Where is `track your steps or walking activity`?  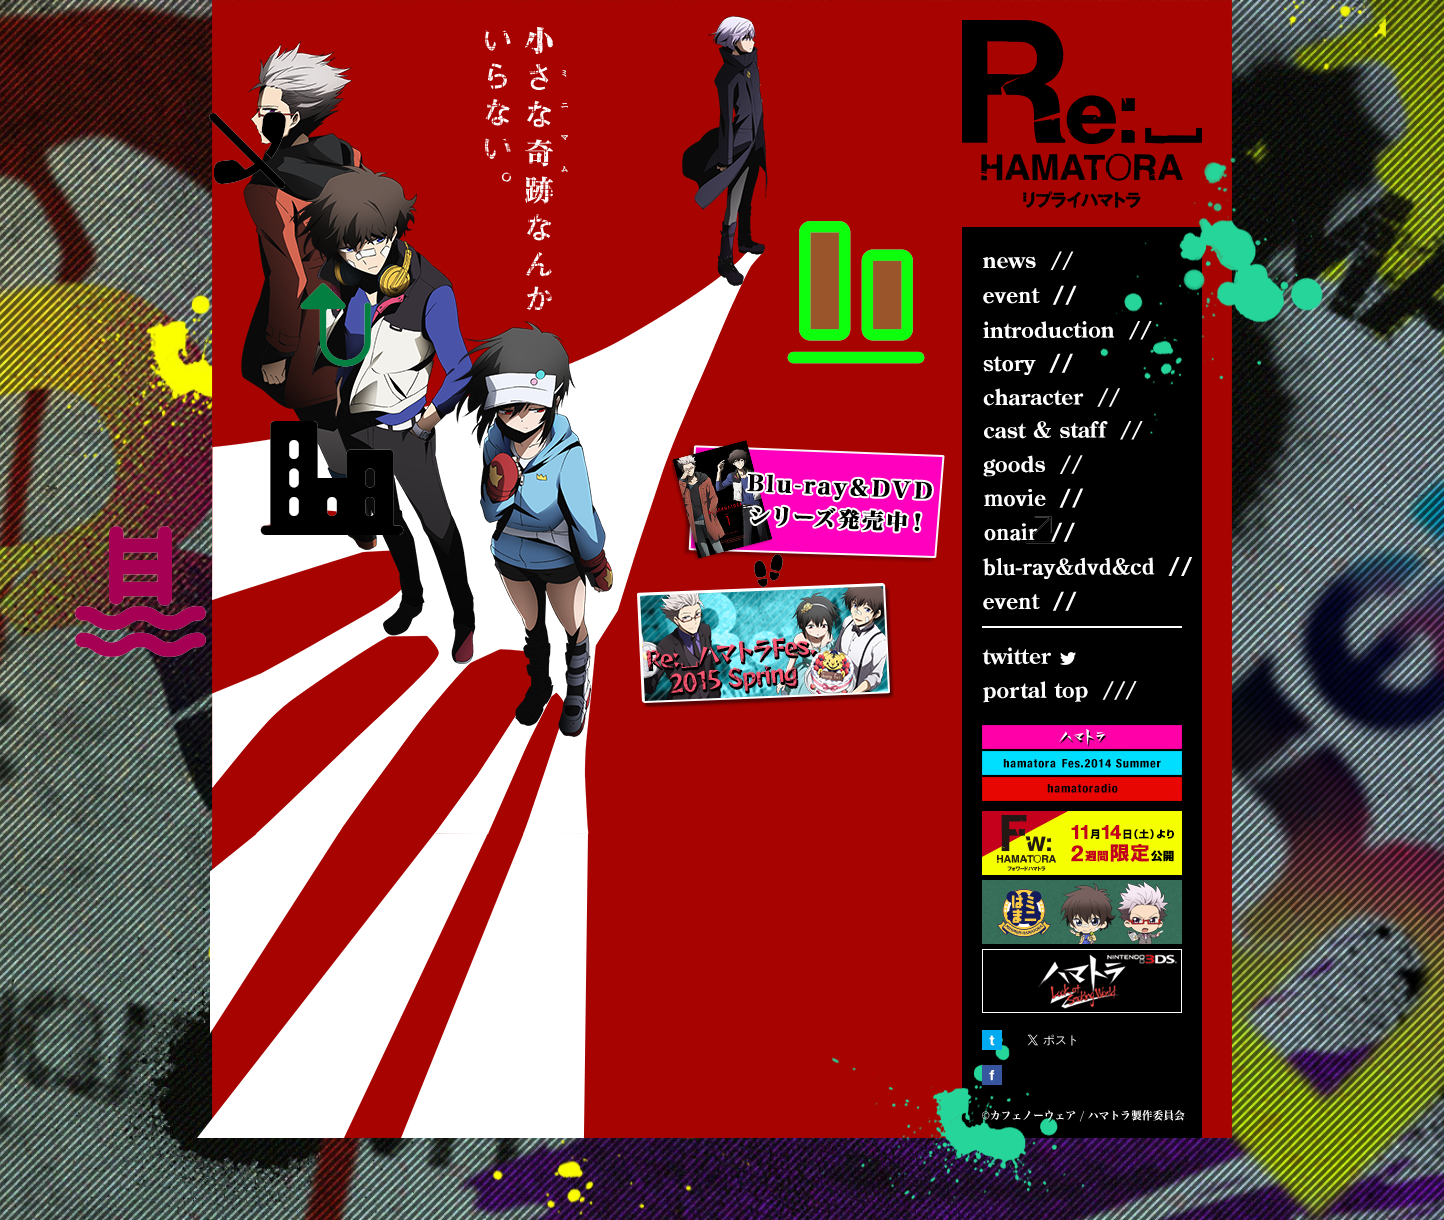 track your steps or walking activity is located at coordinates (768, 570).